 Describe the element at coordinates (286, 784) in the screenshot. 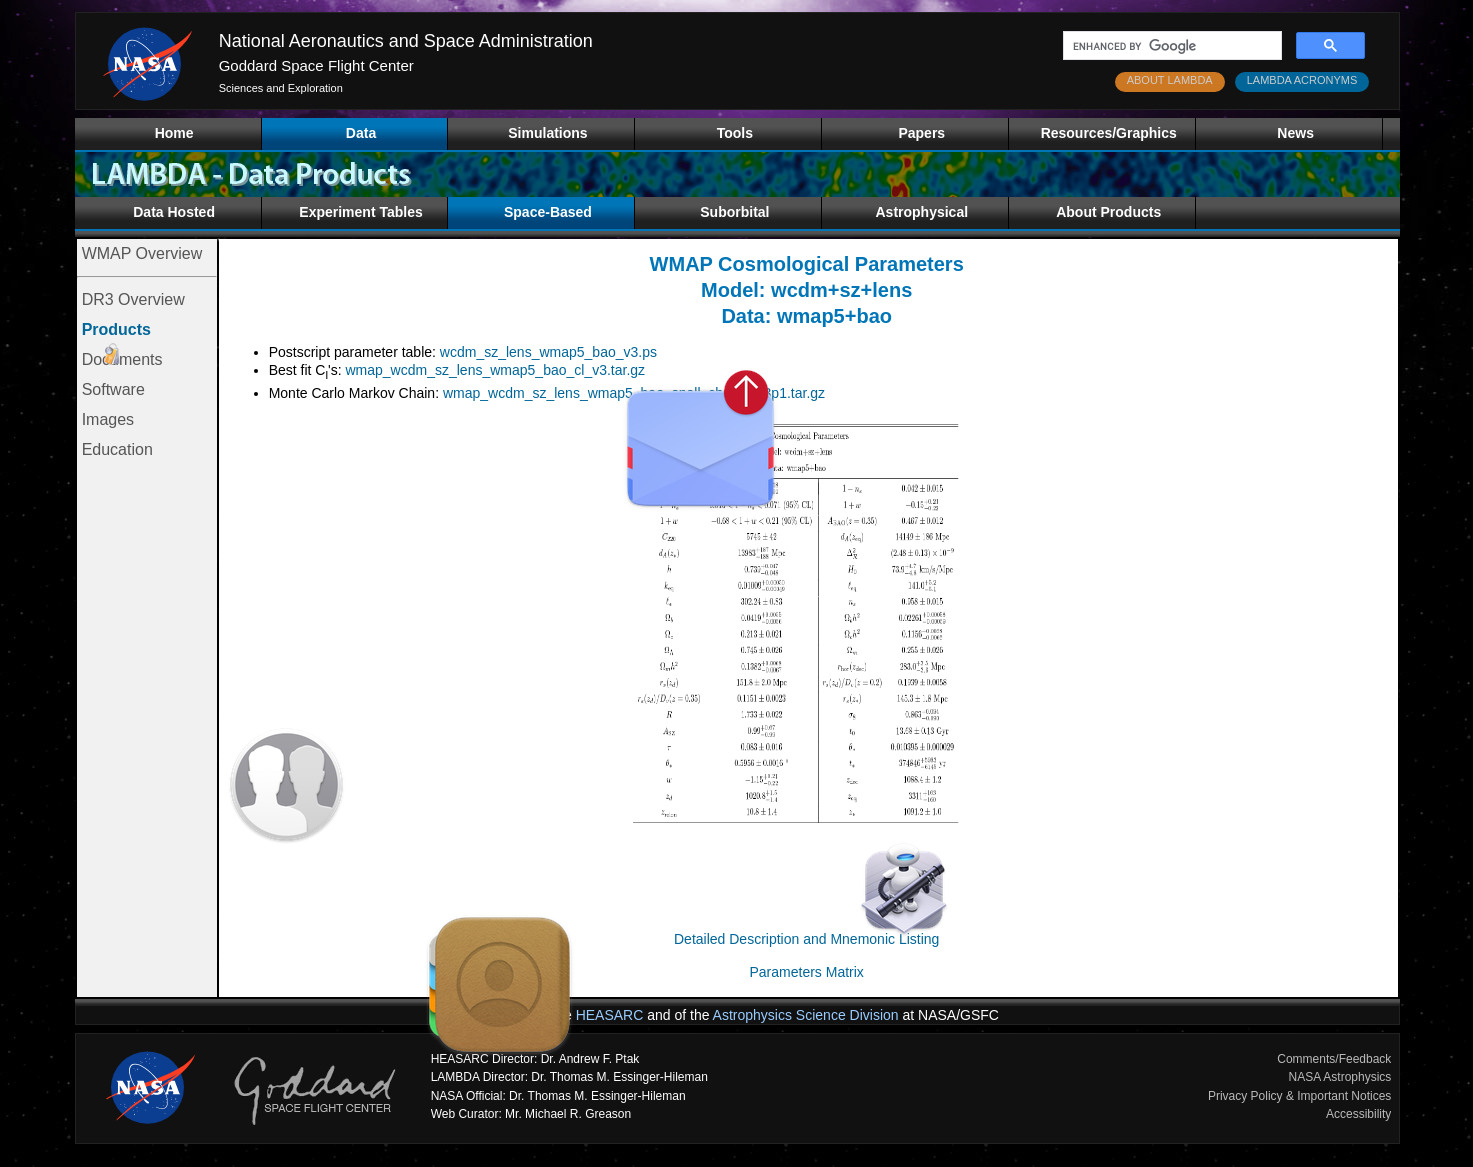

I see `manage user groups` at that location.